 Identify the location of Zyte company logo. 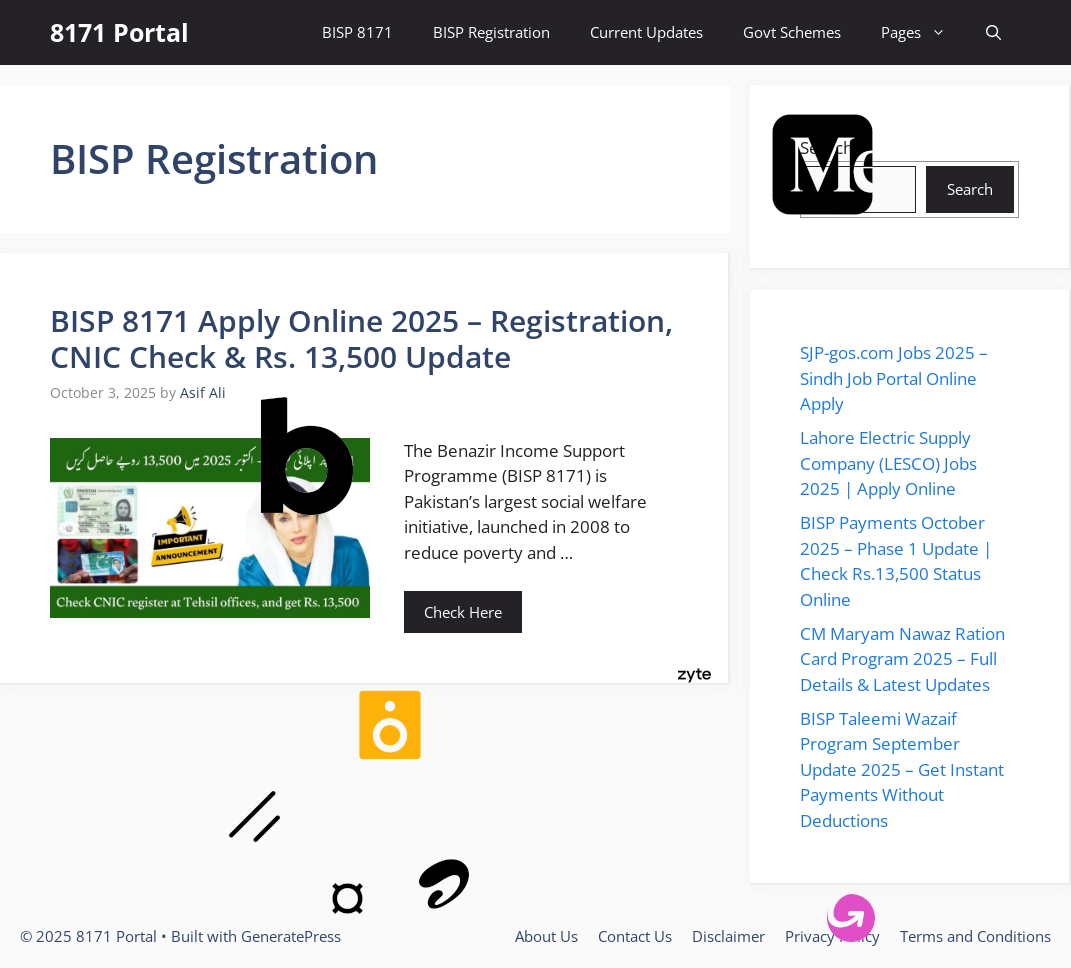
(694, 675).